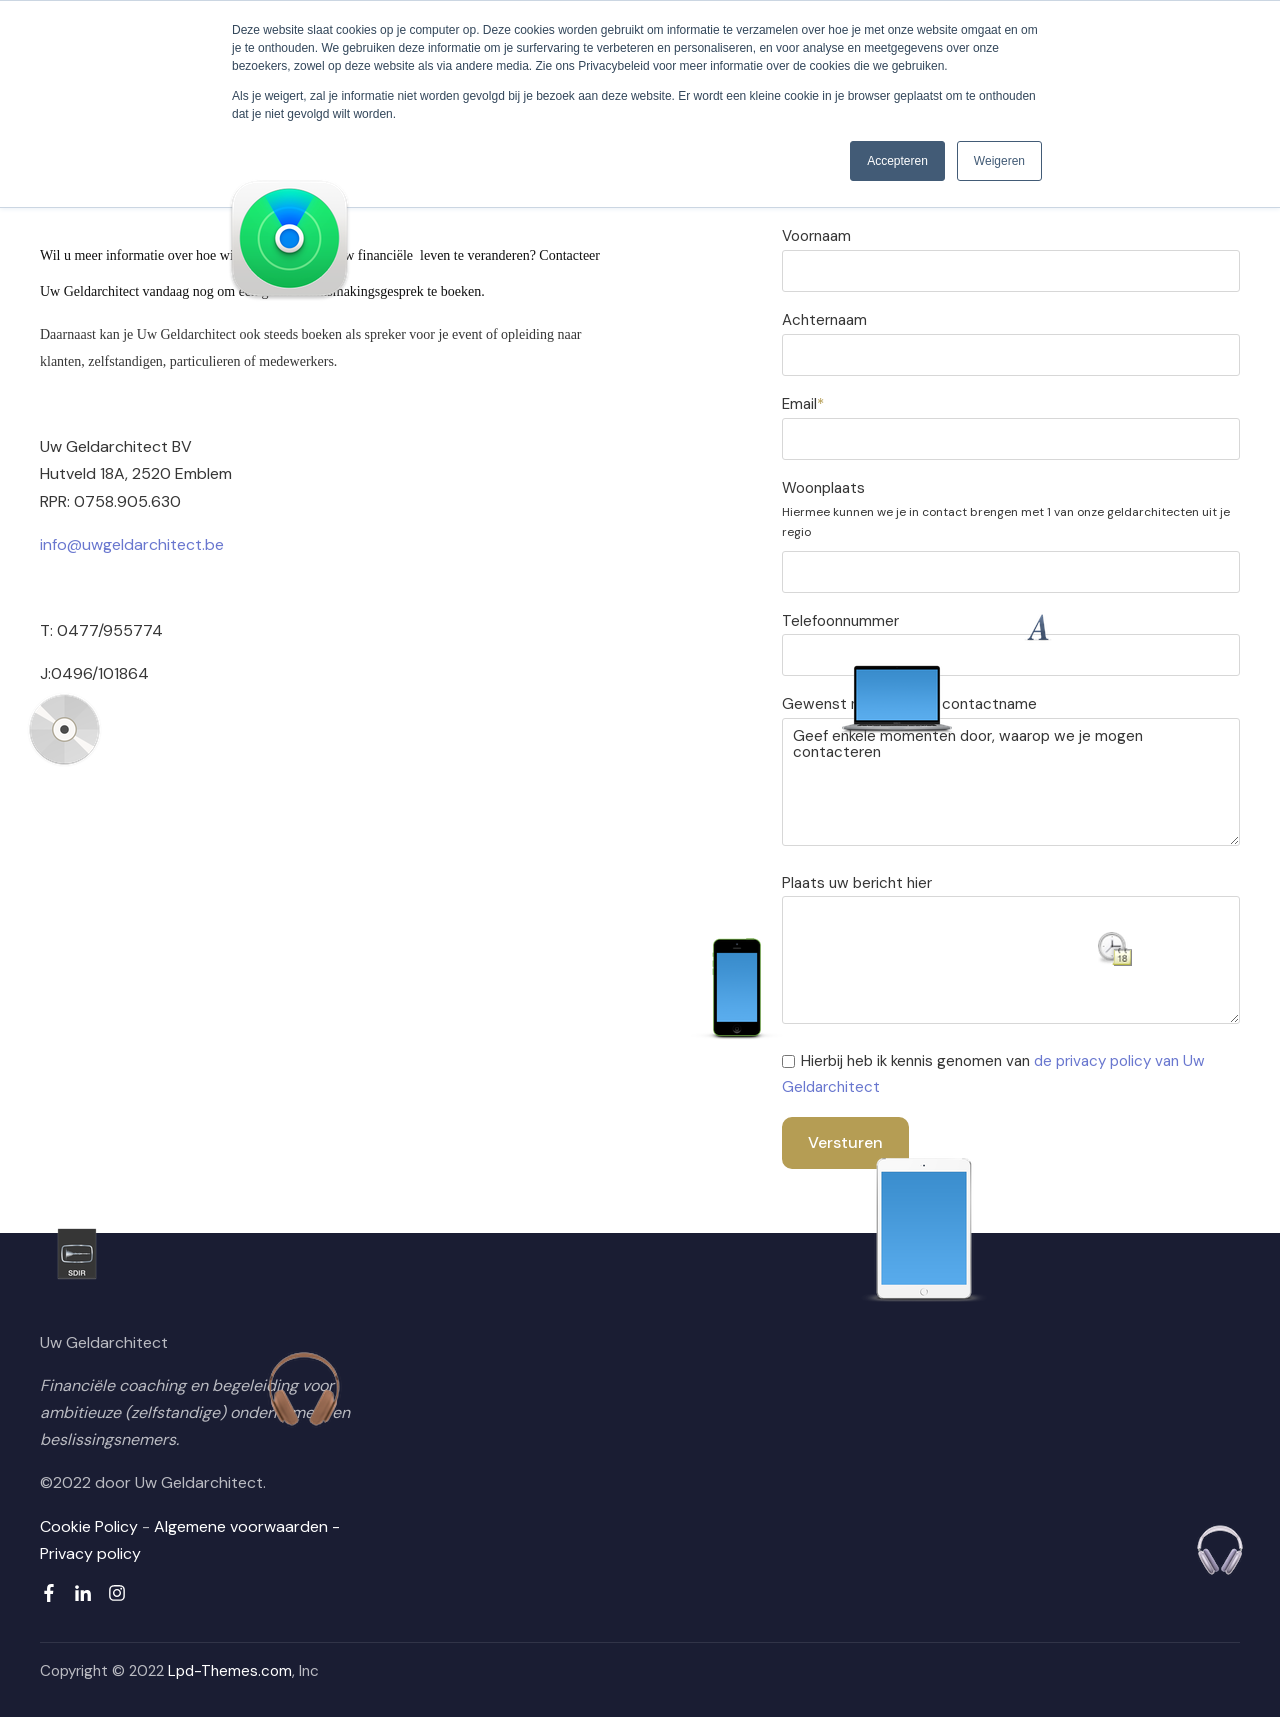 The height and width of the screenshot is (1717, 1280). I want to click on macbook pro 15-inch device icon, so click(897, 694).